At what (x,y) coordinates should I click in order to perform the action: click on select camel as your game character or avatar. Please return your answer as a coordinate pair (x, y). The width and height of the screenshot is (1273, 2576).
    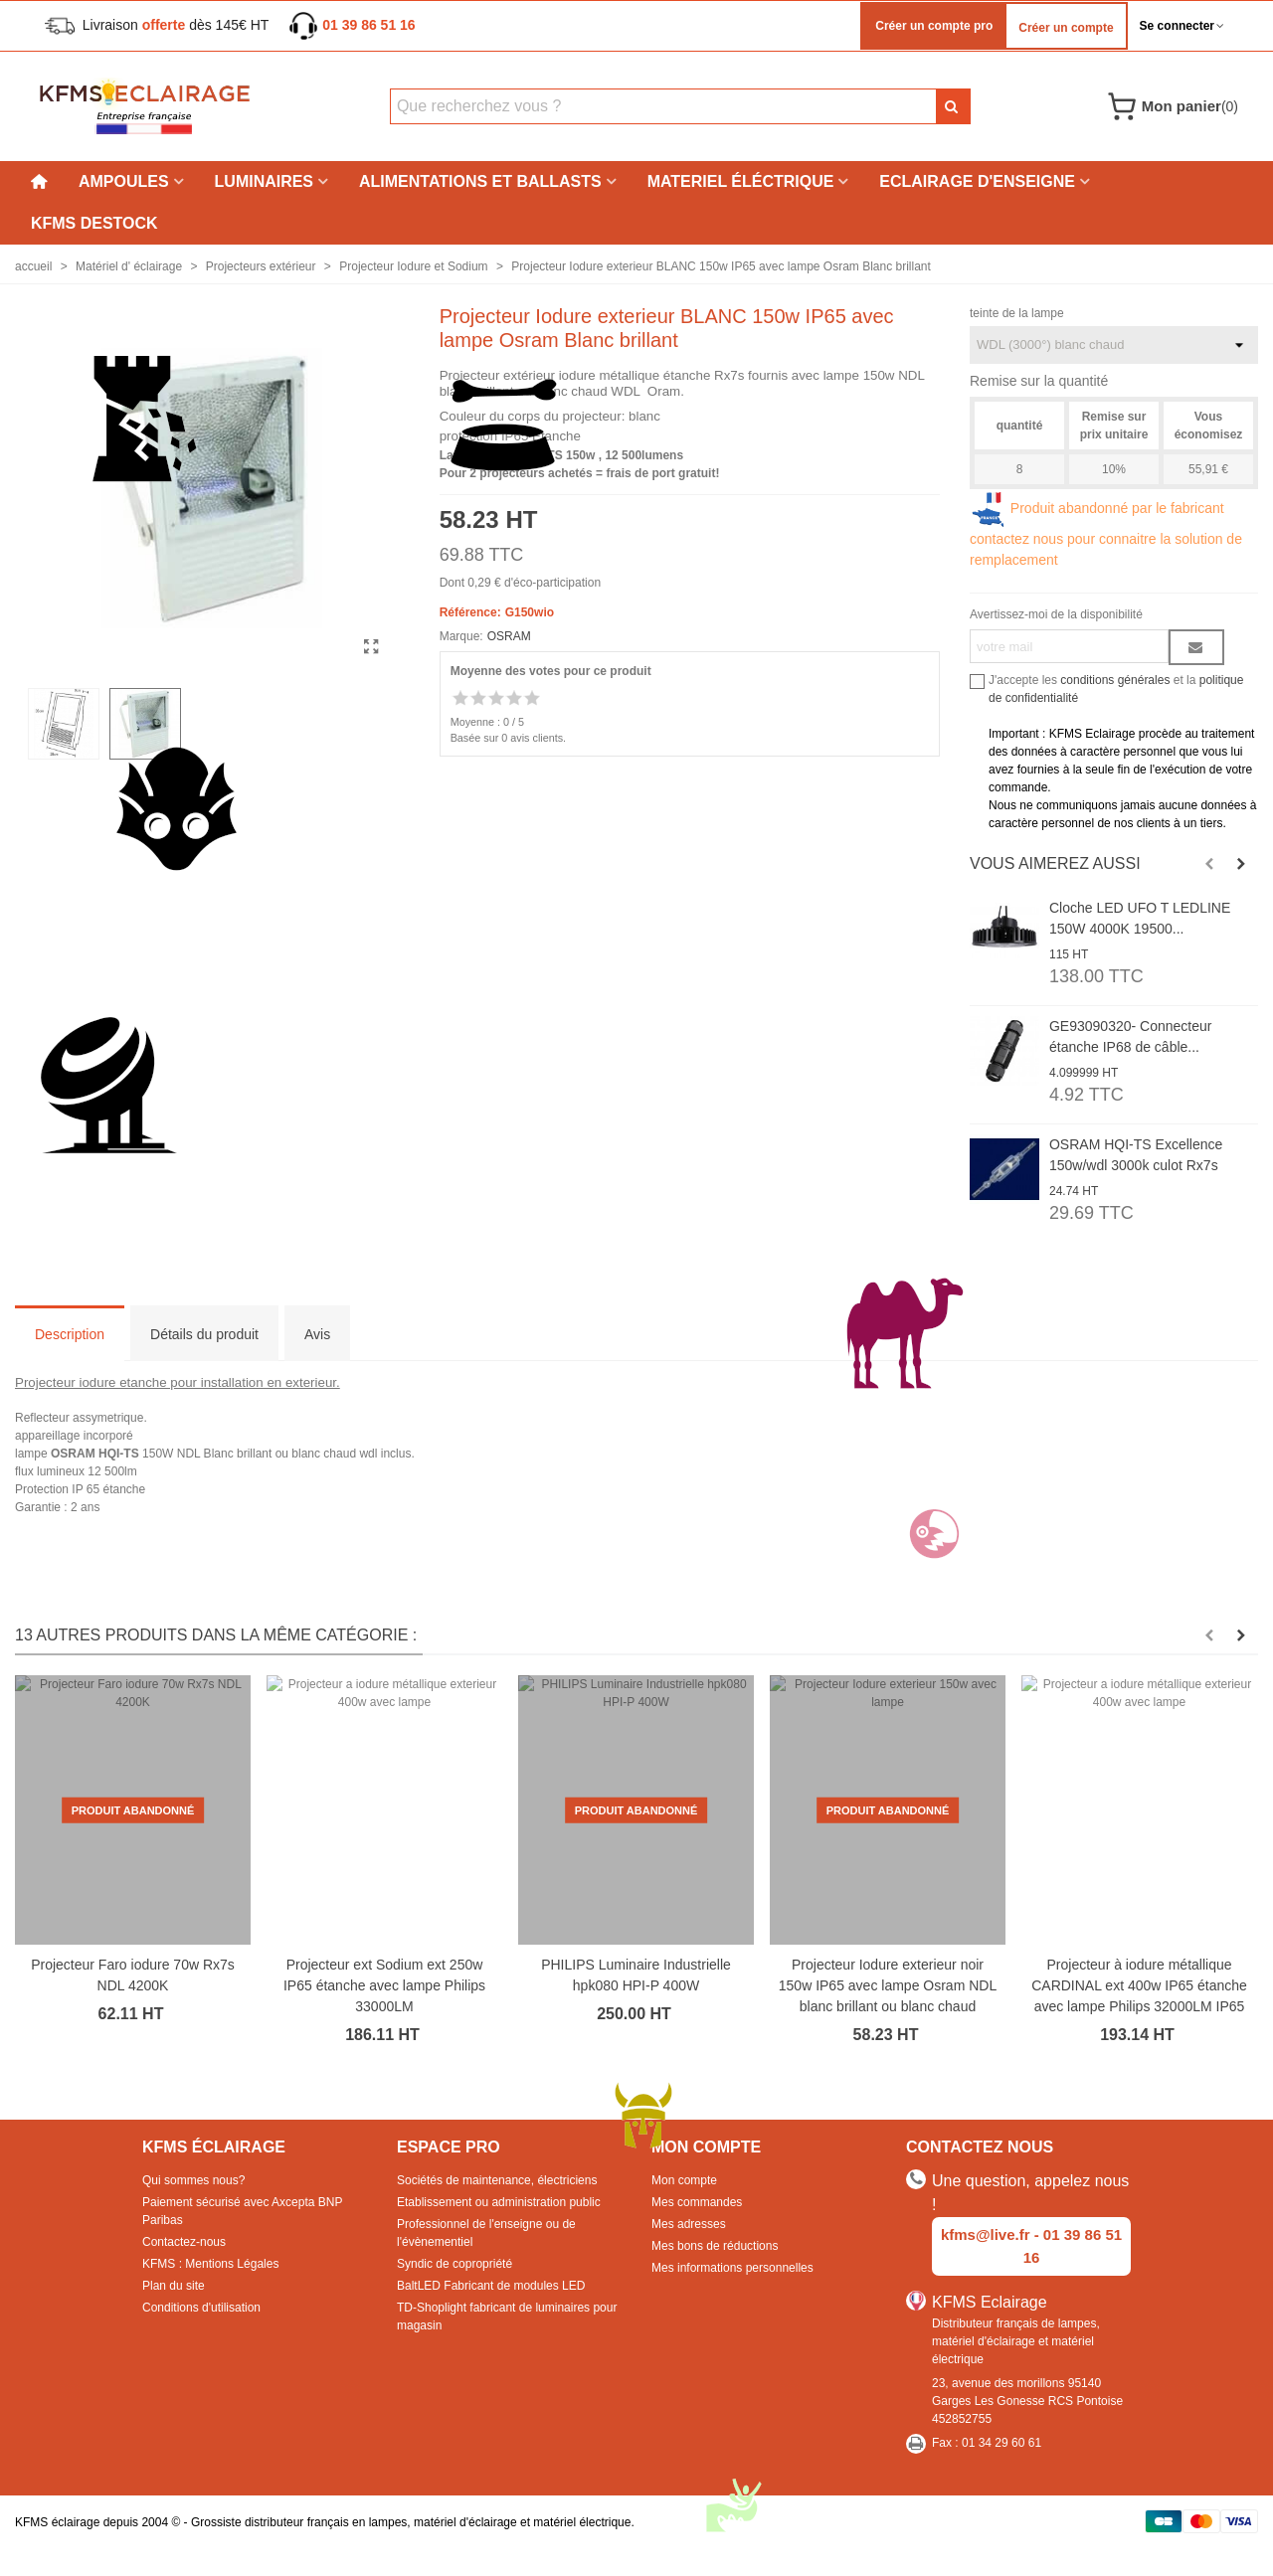
    Looking at the image, I should click on (905, 1333).